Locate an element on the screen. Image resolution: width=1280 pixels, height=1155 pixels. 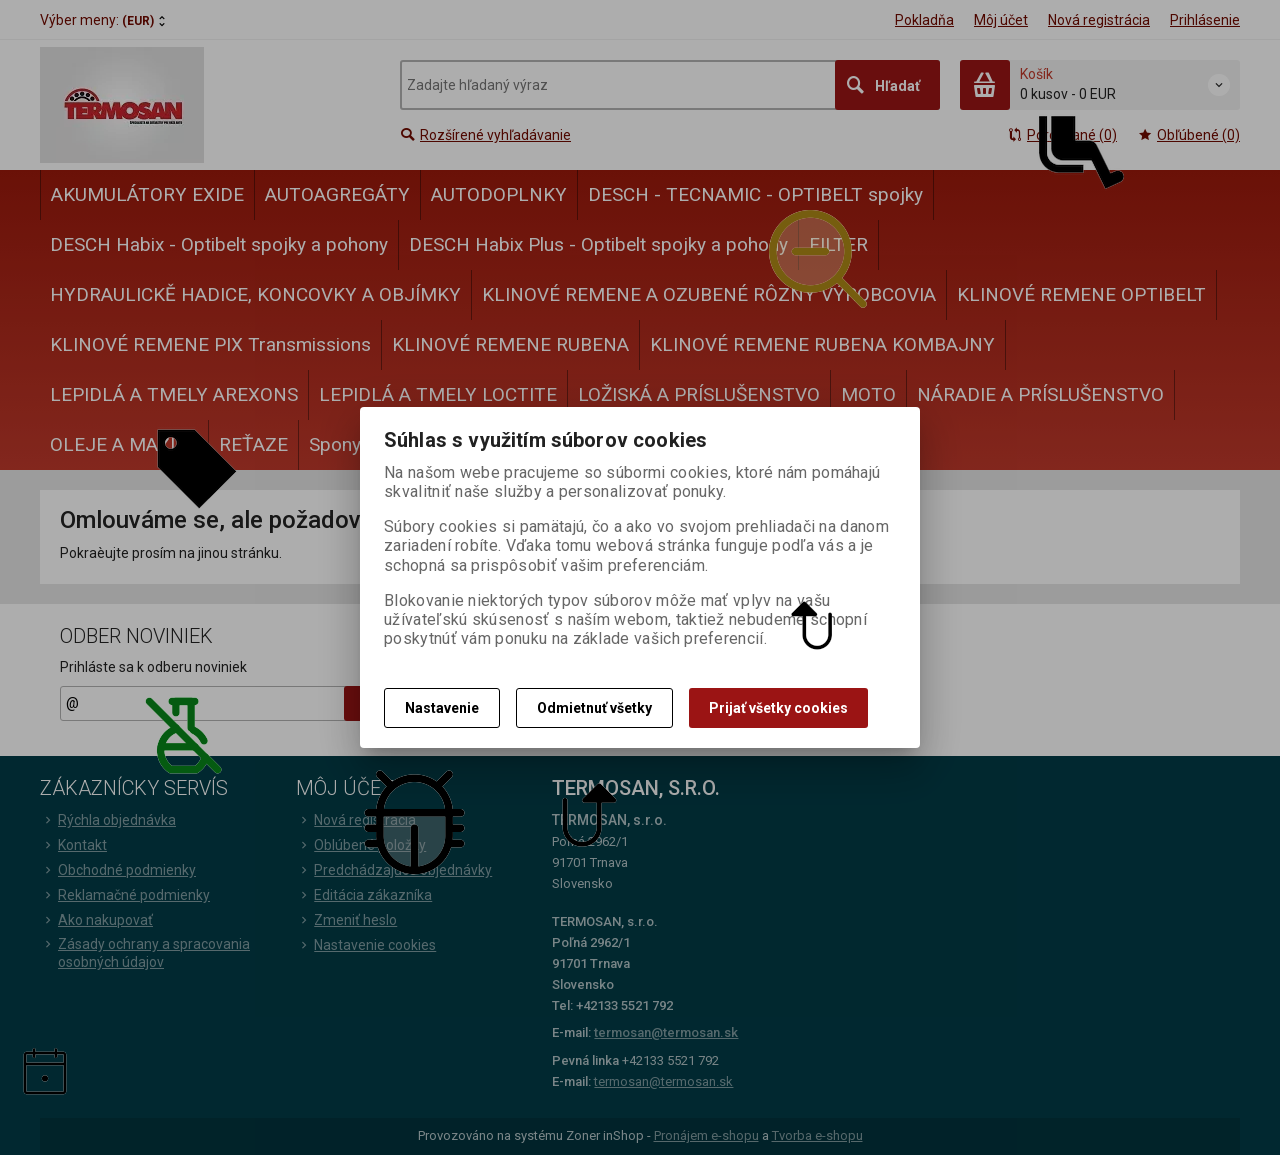
undo or go back to previous state is located at coordinates (813, 625).